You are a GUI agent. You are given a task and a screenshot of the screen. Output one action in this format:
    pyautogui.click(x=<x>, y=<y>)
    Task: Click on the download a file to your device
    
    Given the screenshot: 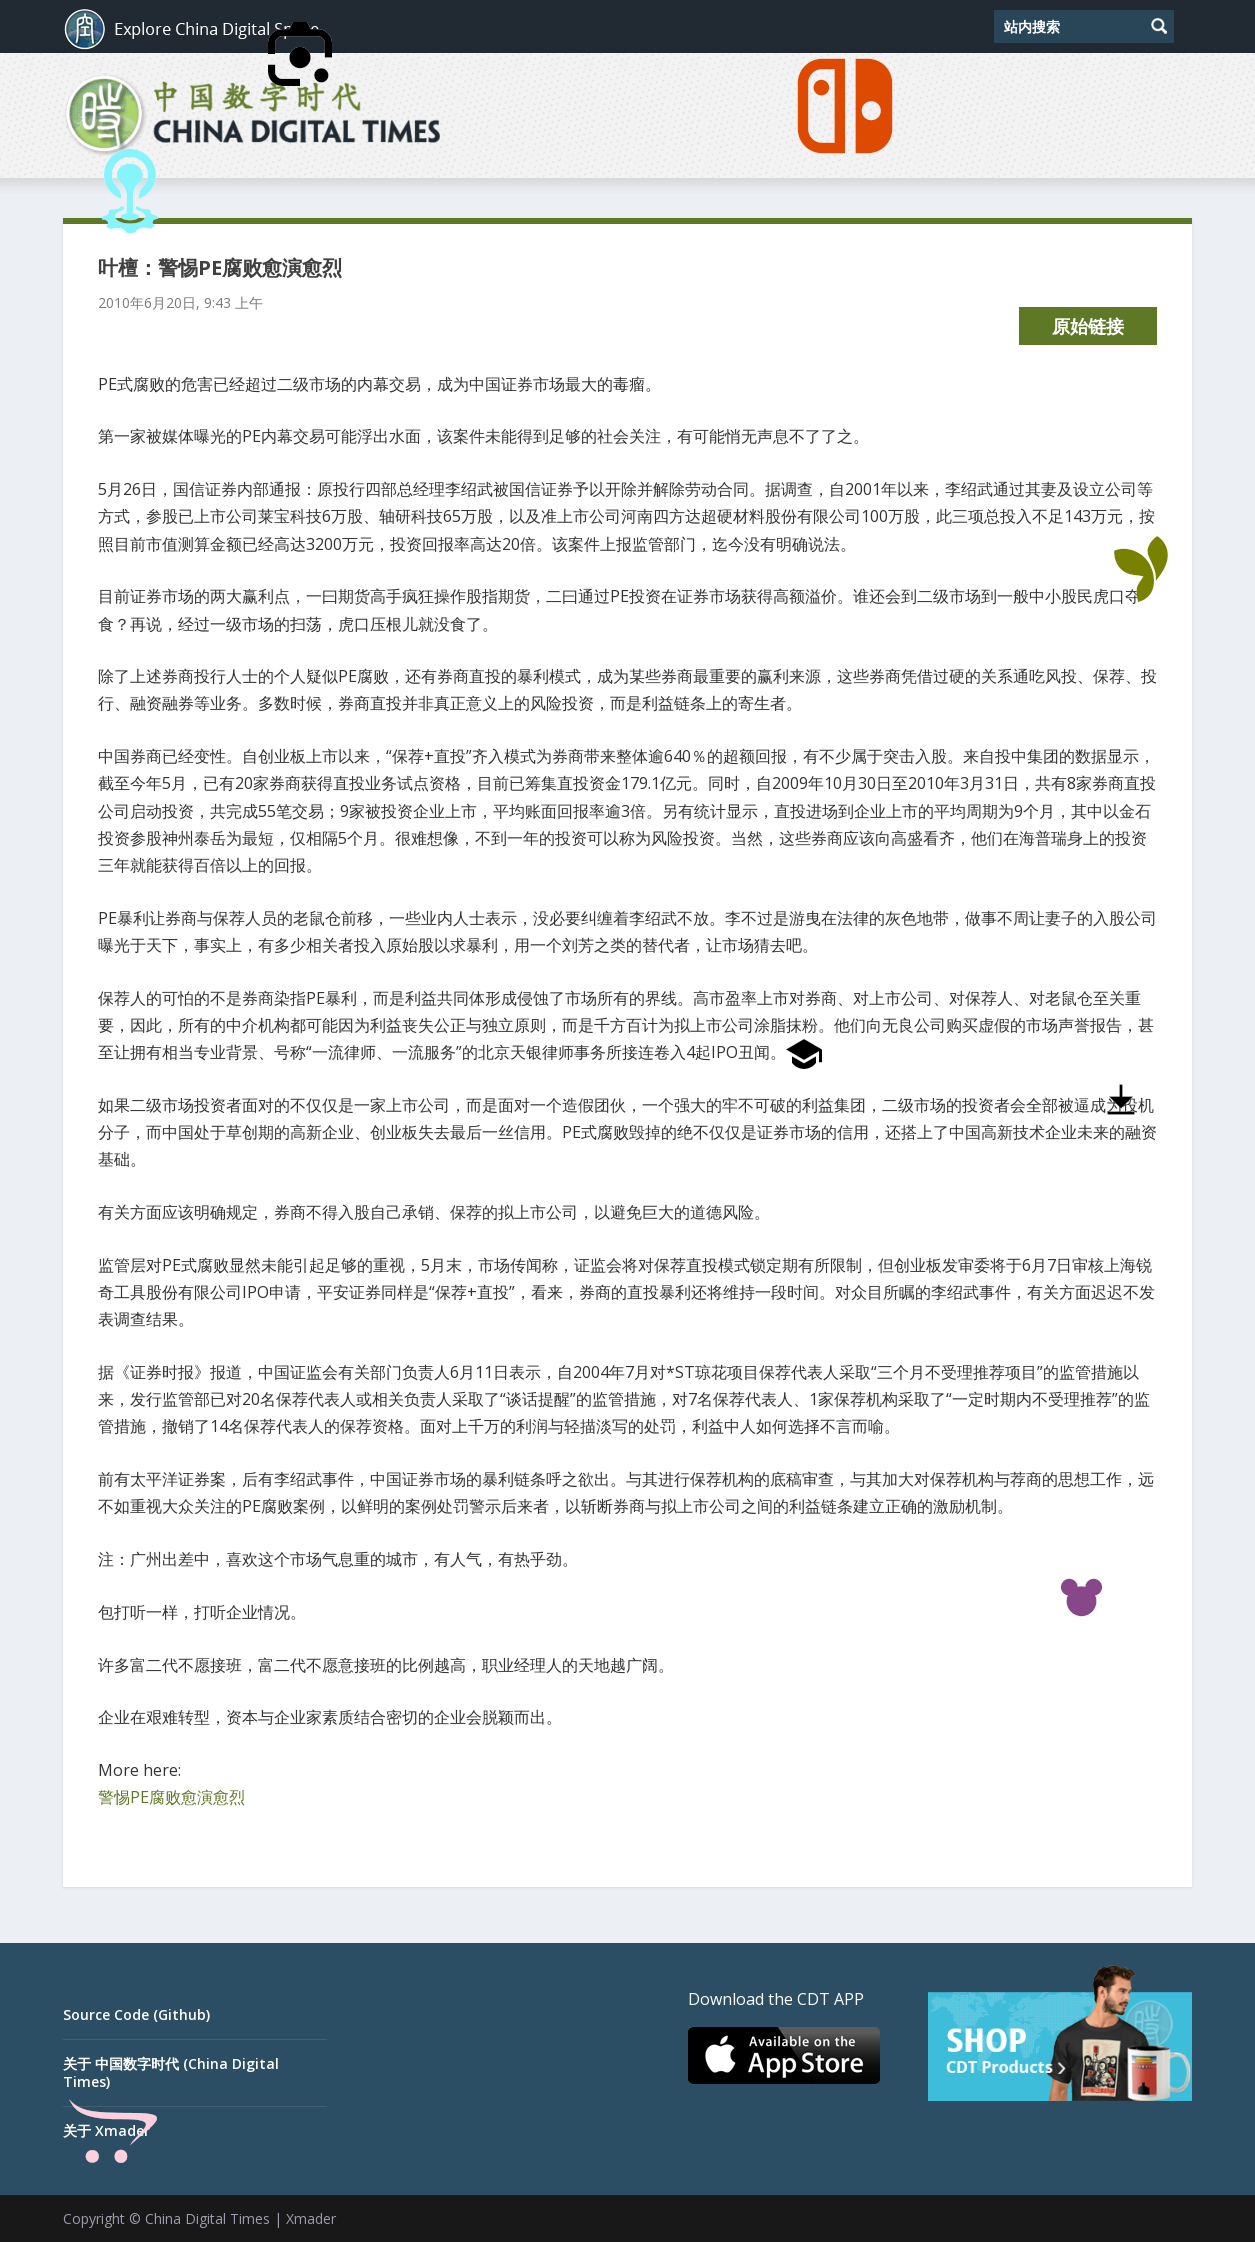 What is the action you would take?
    pyautogui.click(x=1121, y=1101)
    